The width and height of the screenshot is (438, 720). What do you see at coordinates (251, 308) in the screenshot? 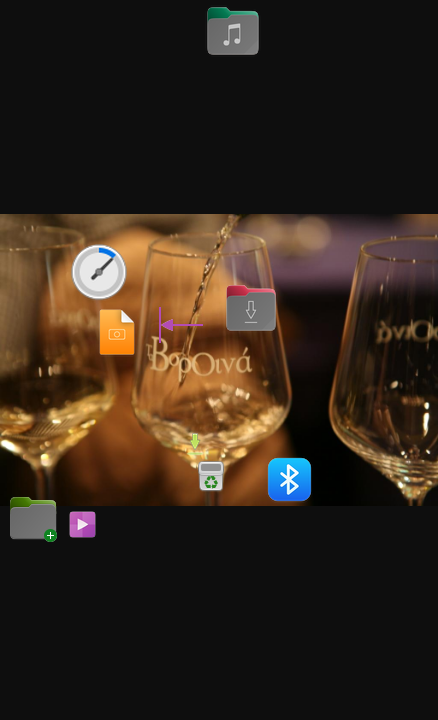
I see `access your downloads folder` at bounding box center [251, 308].